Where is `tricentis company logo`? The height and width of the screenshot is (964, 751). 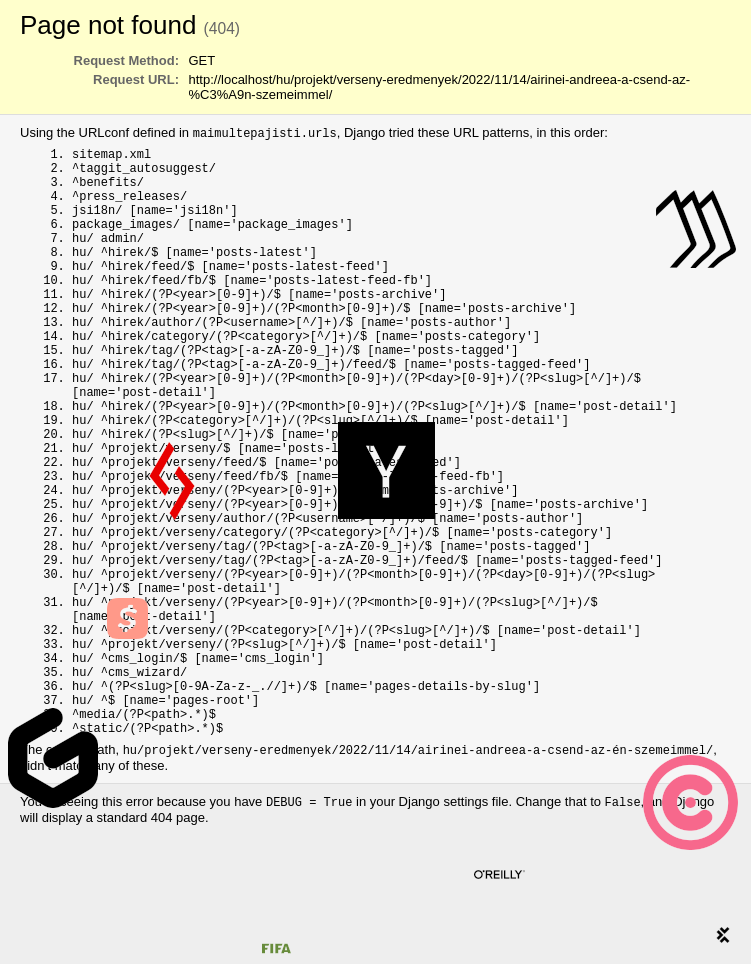 tricentis company logo is located at coordinates (723, 935).